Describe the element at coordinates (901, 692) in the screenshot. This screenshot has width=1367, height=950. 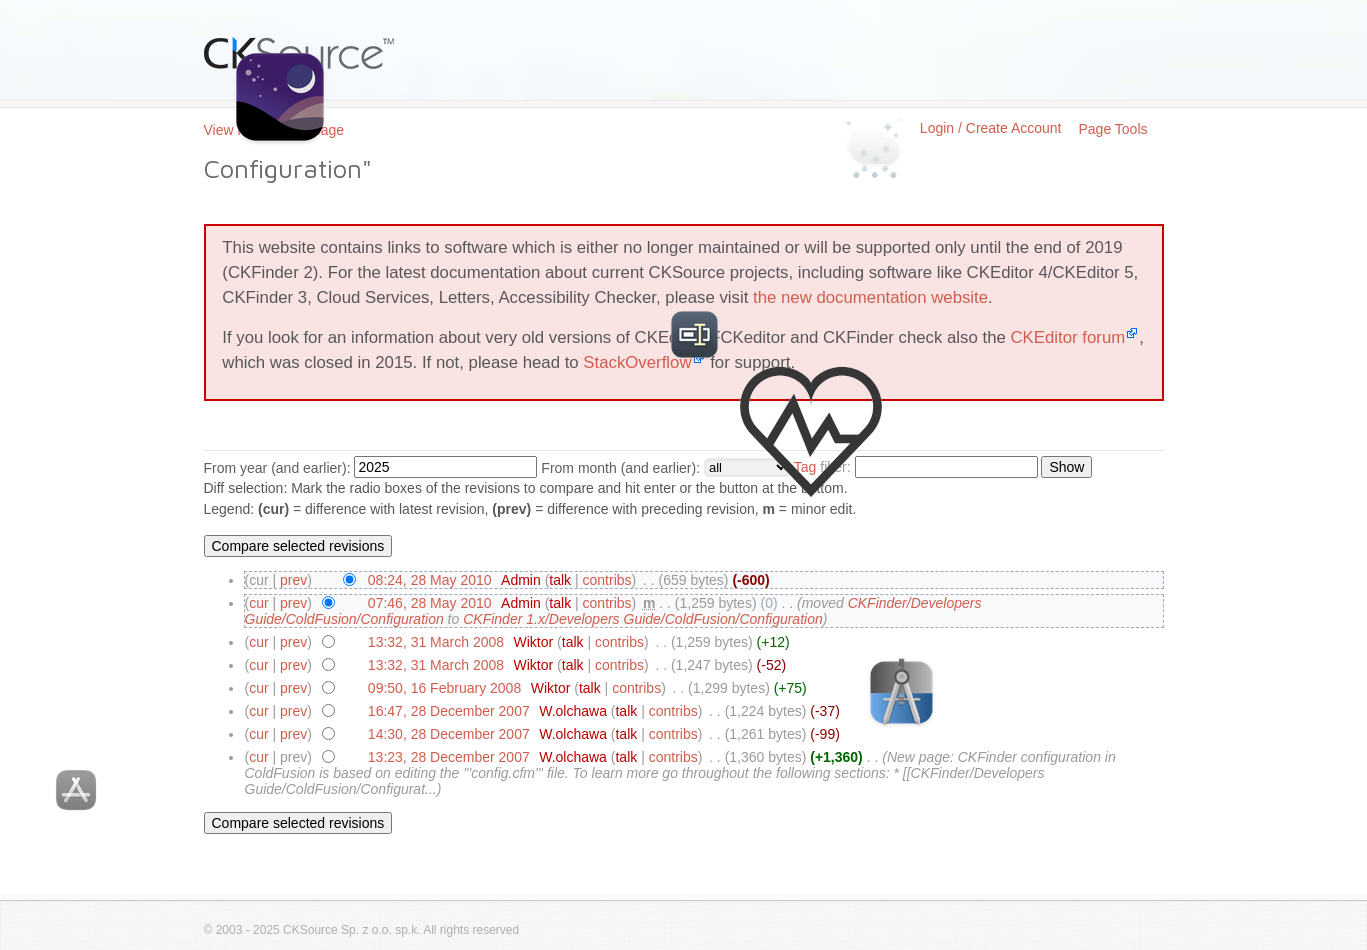
I see `open app icon preview tool` at that location.